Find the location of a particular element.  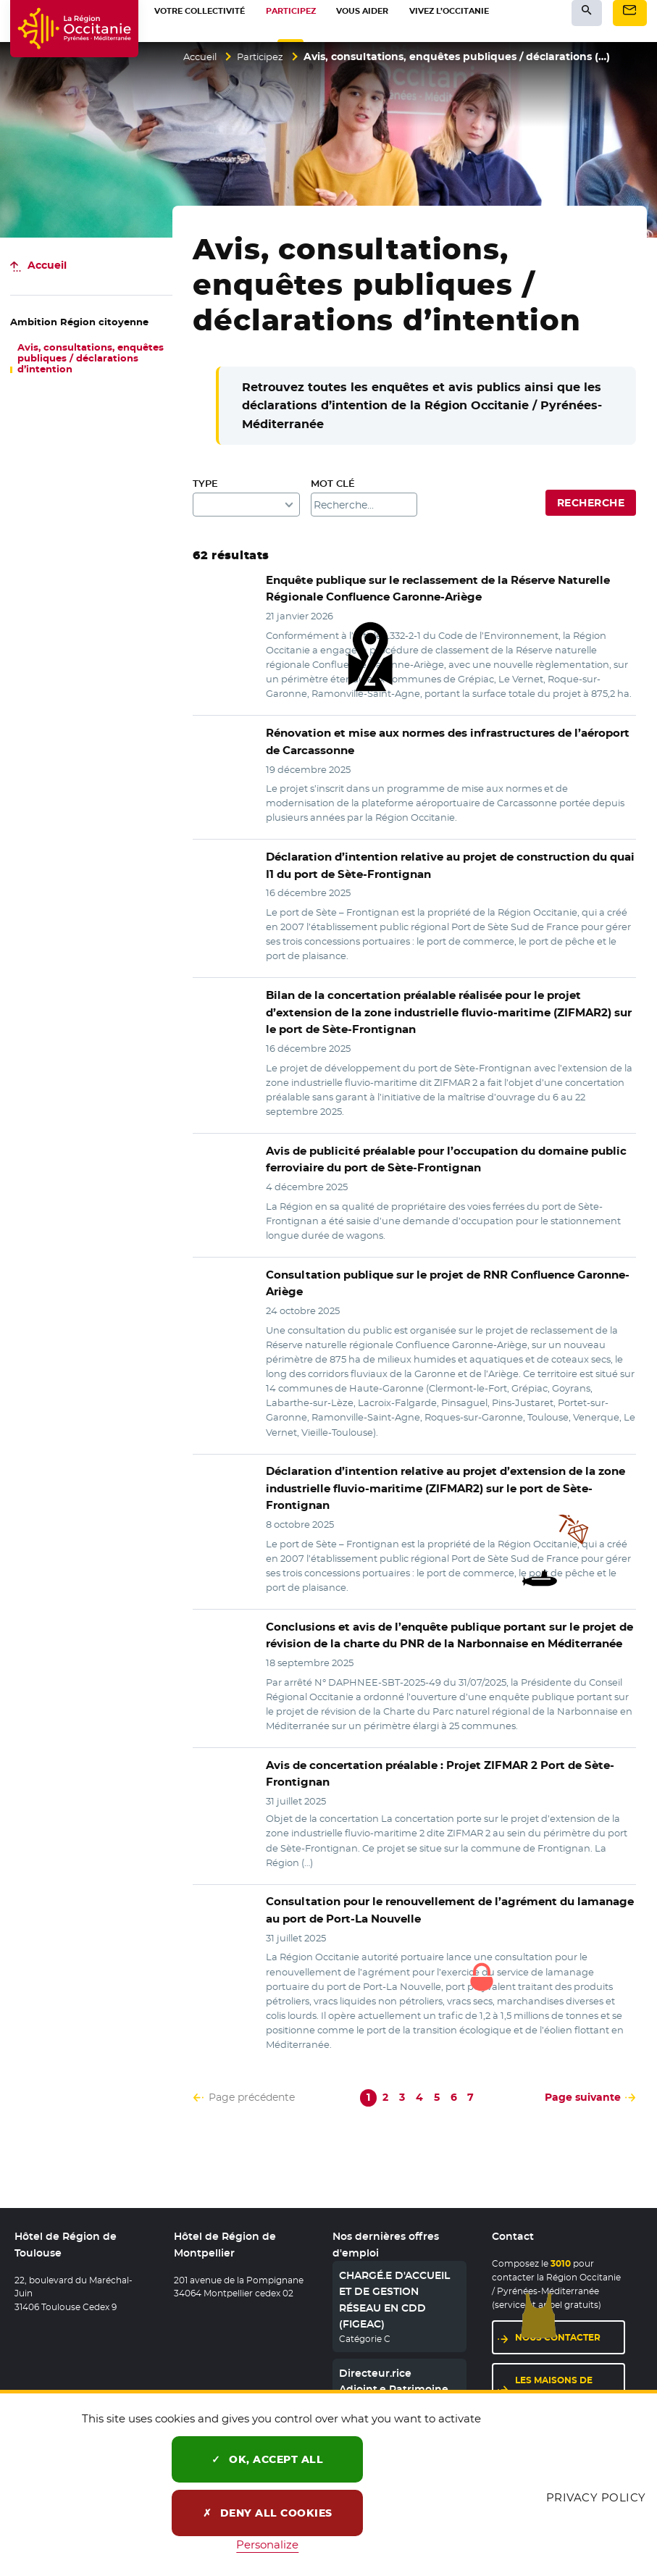

indicates hard difficulty or challenge level is located at coordinates (573, 1529).